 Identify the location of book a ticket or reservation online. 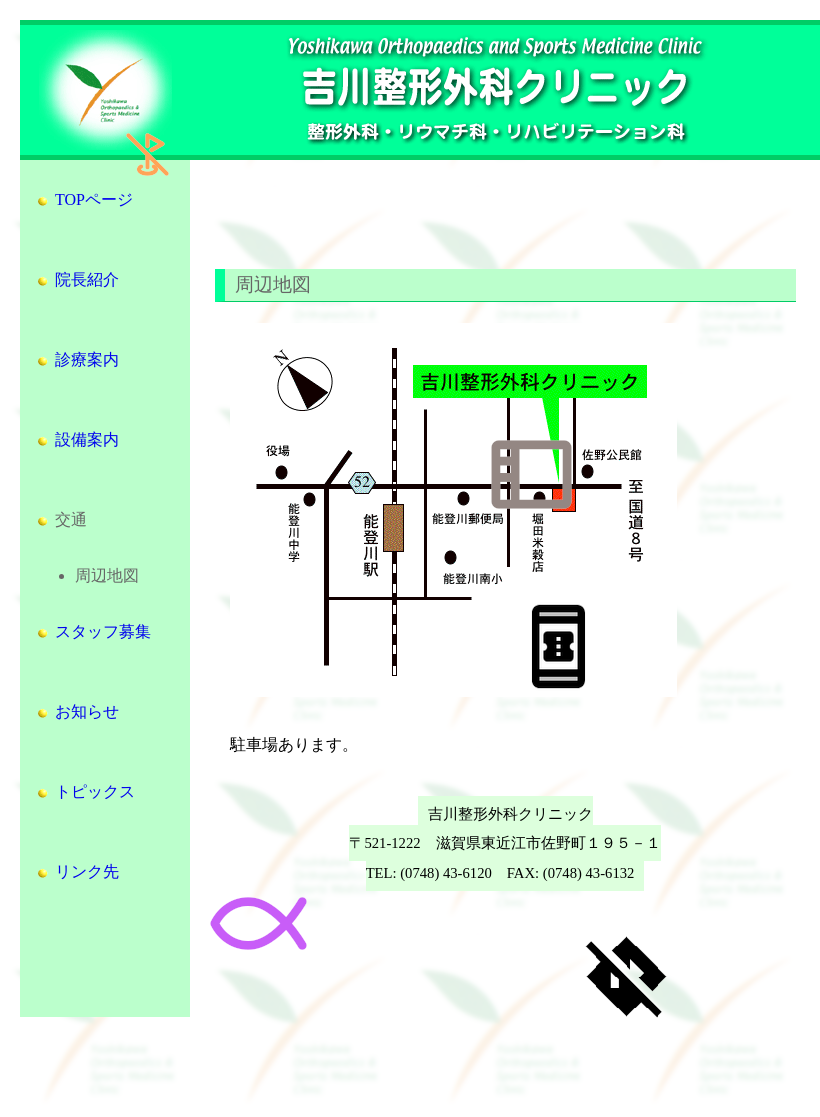
(558, 646).